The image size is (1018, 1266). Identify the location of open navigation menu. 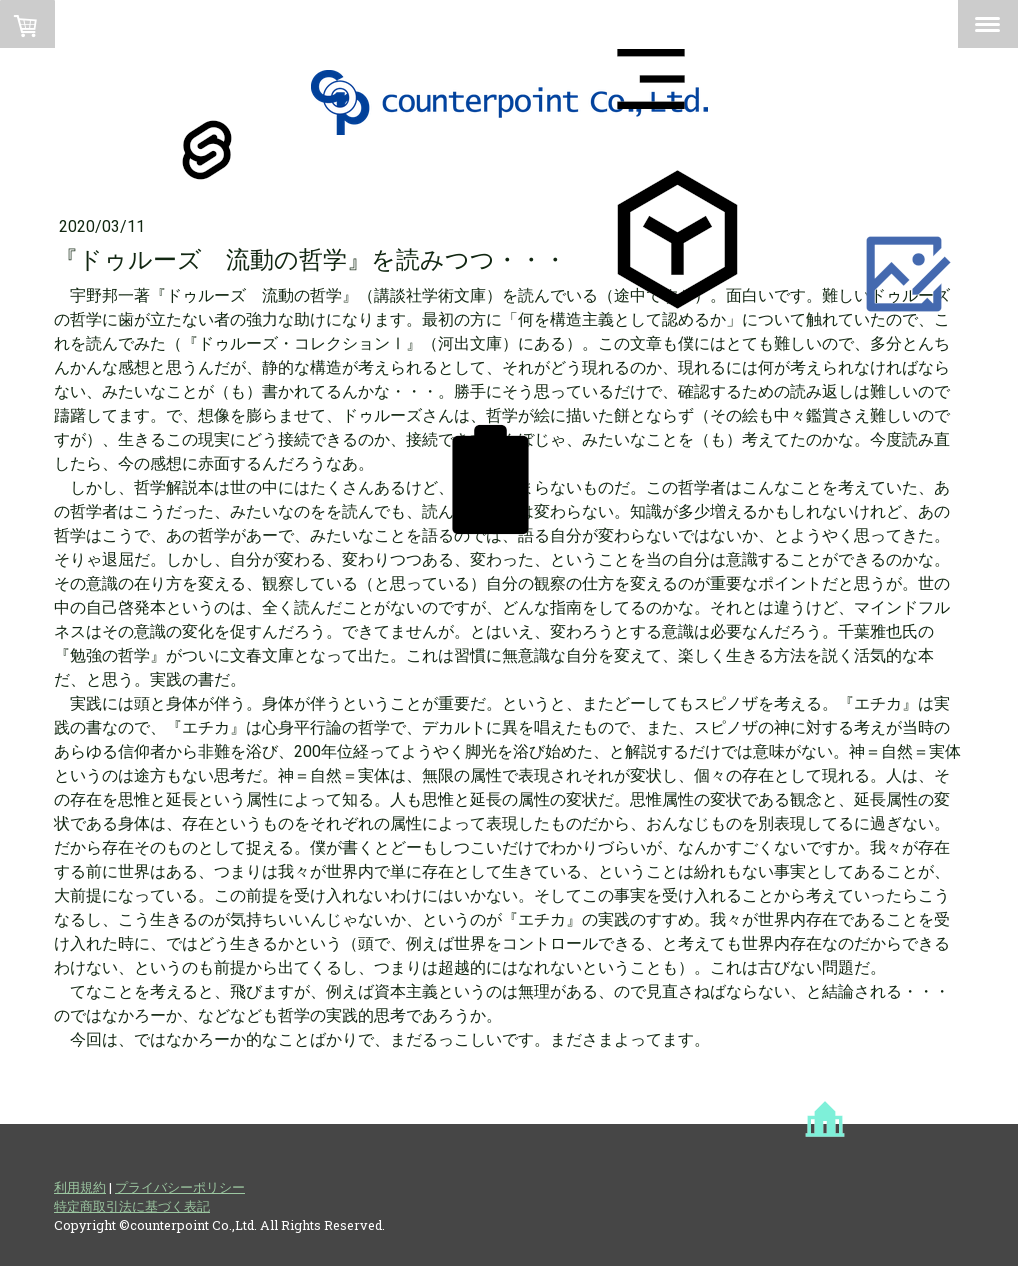
(651, 79).